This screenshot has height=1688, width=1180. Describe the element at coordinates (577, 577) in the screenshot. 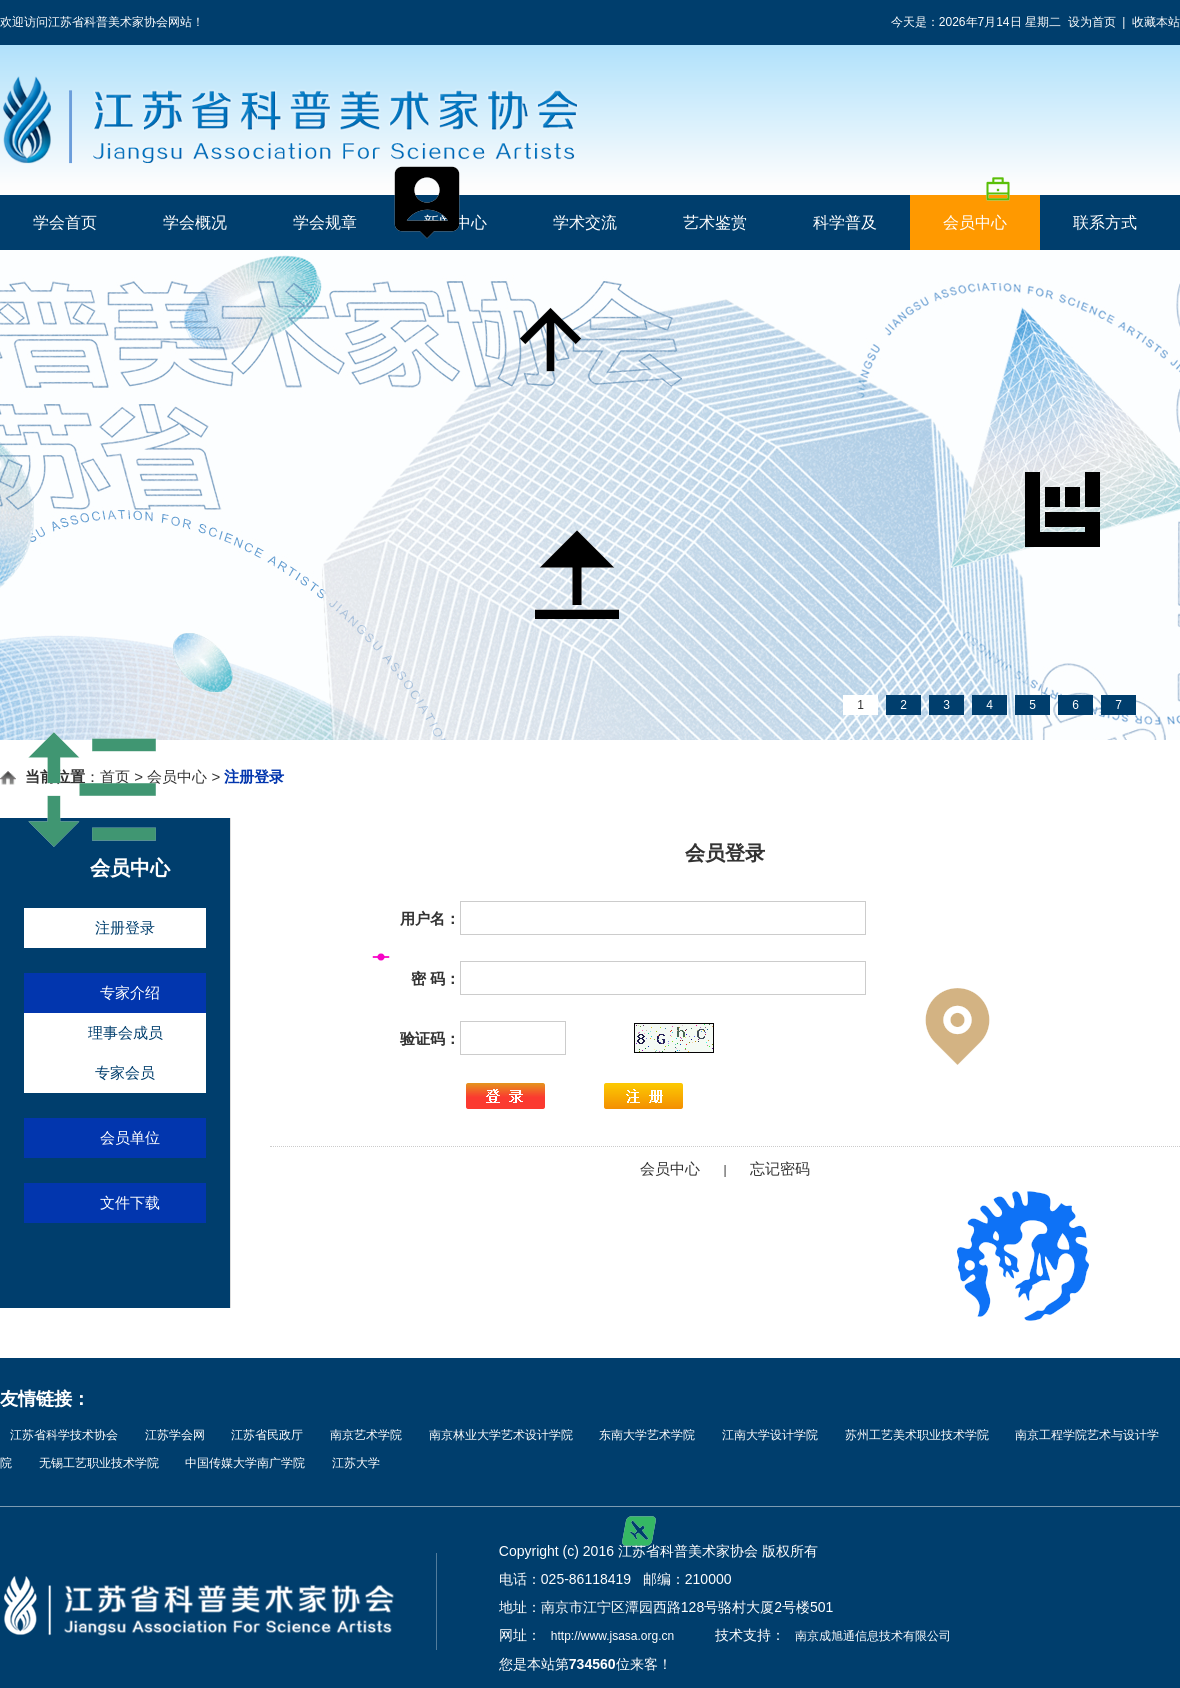

I see `upload a file or document` at that location.